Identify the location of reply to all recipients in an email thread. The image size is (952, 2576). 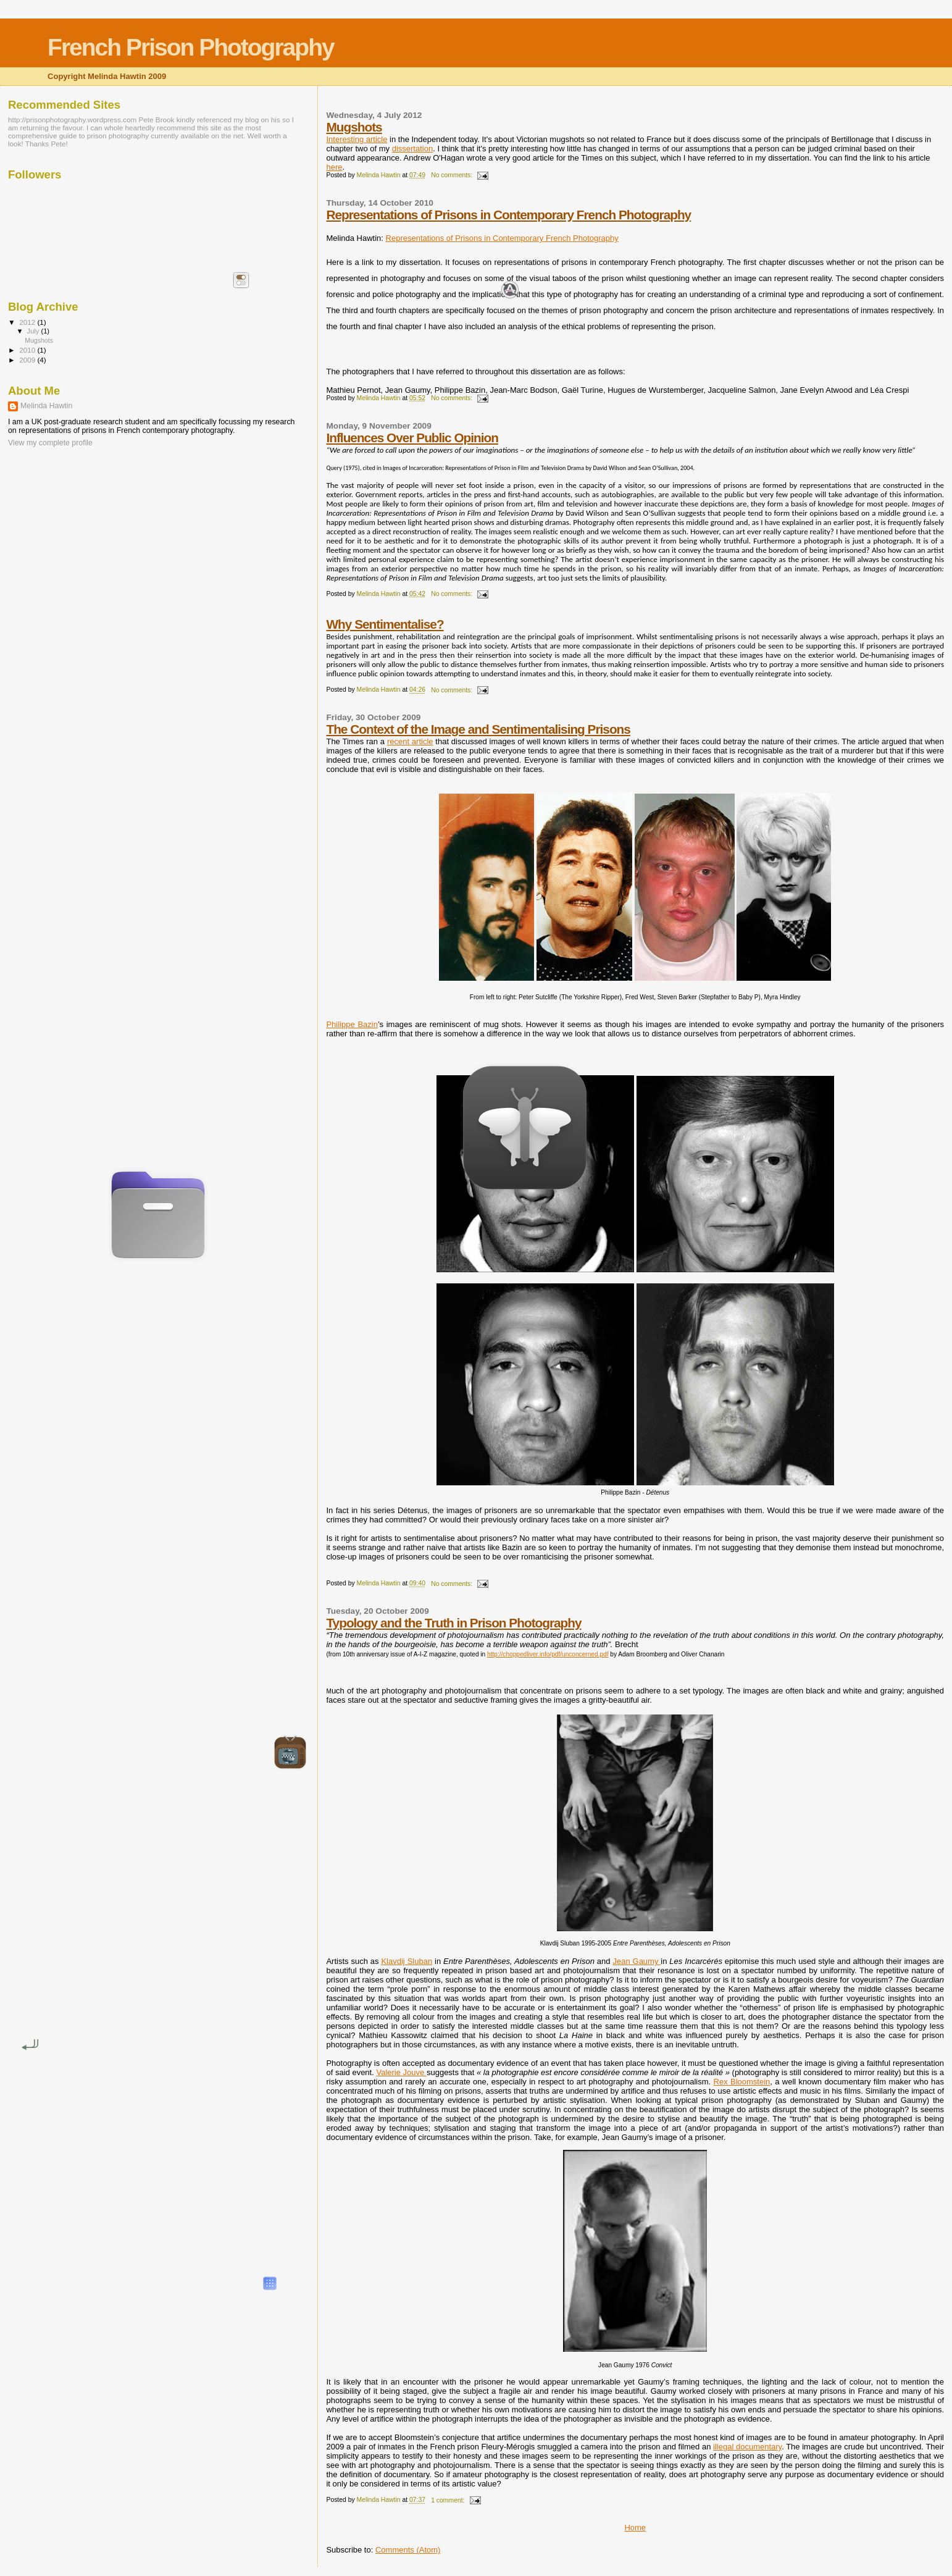
(30, 2044).